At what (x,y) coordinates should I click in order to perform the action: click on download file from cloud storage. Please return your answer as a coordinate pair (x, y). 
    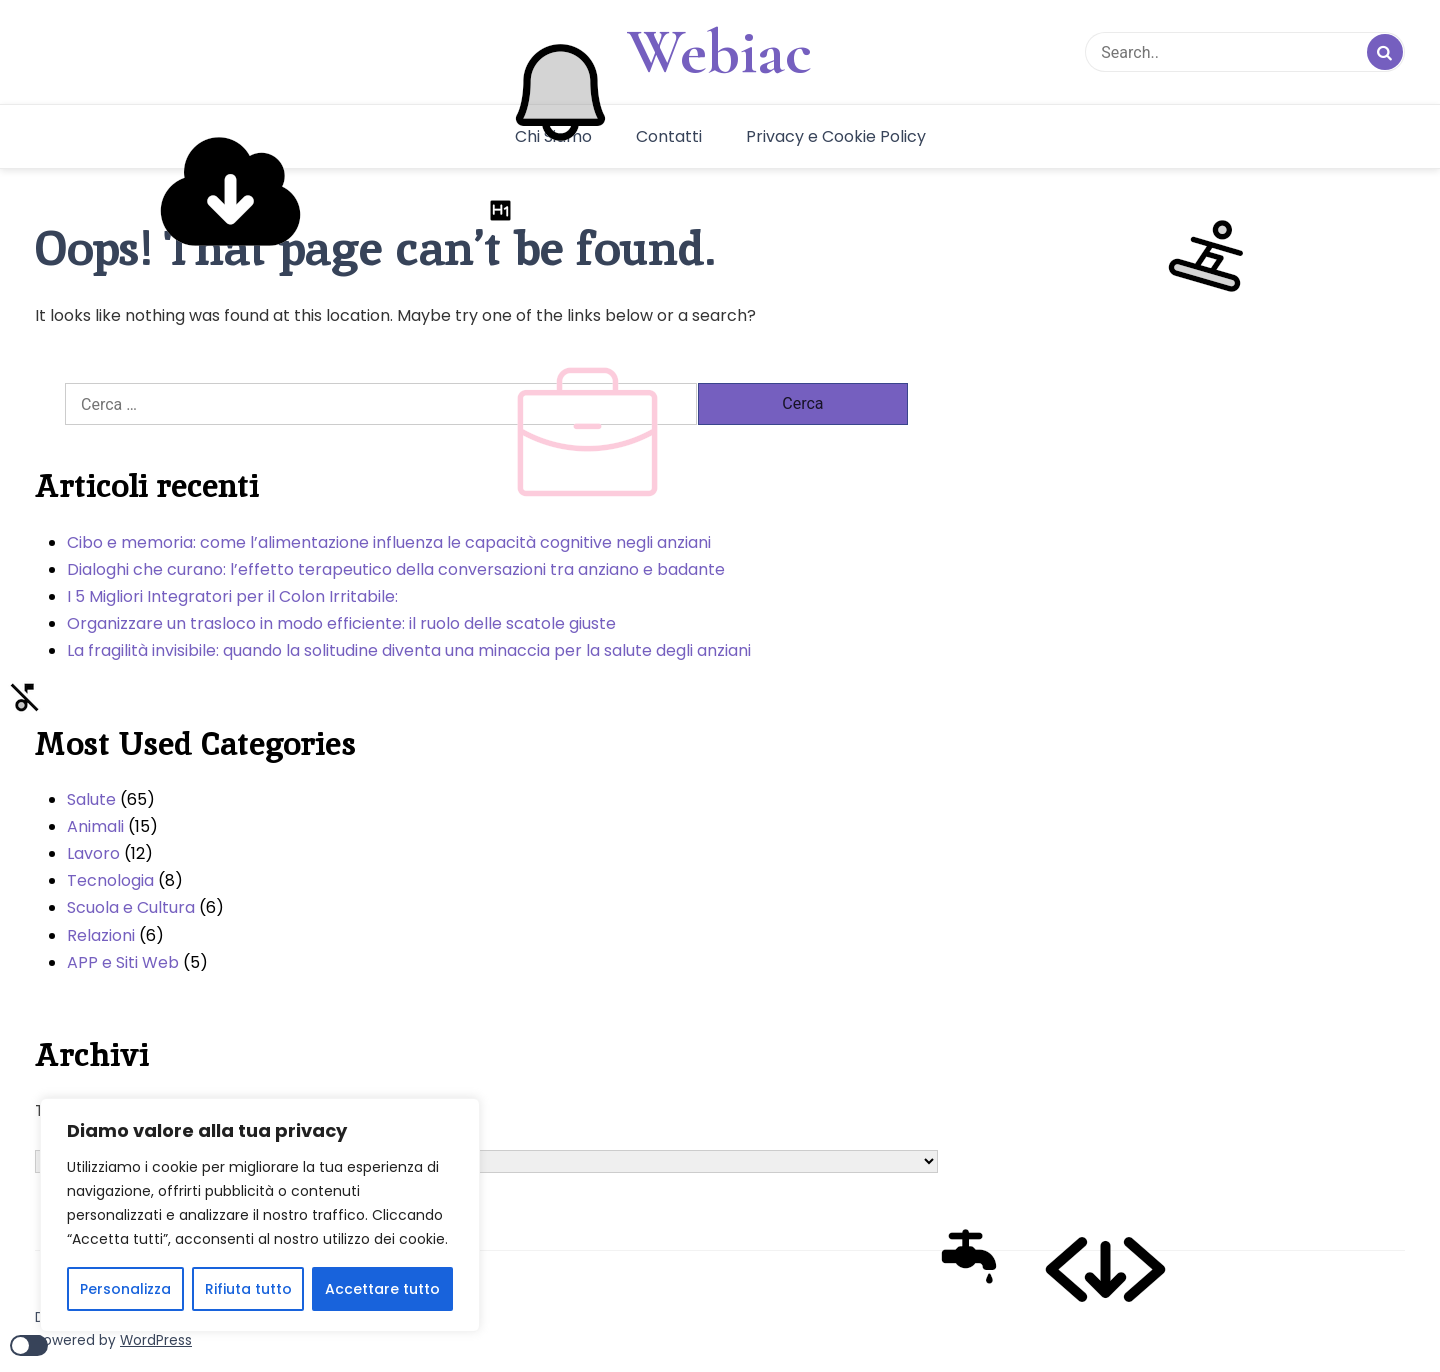
    Looking at the image, I should click on (230, 191).